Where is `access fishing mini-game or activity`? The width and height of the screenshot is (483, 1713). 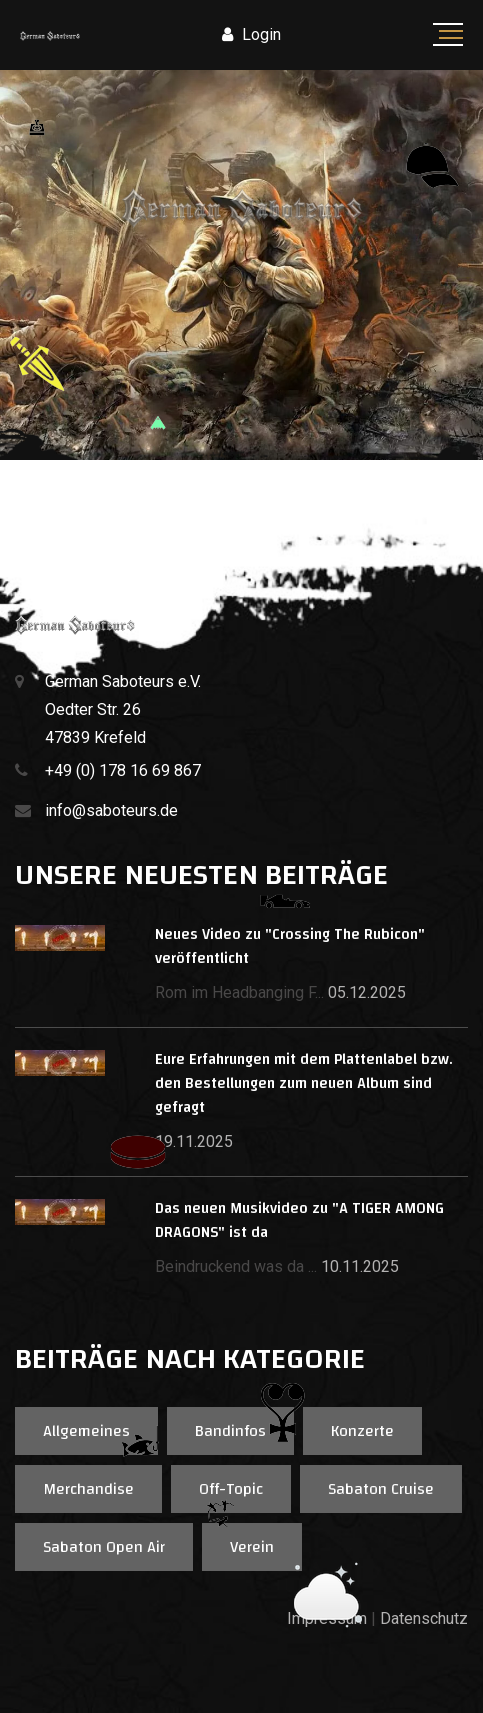
access fishing mini-game or activity is located at coordinates (140, 1443).